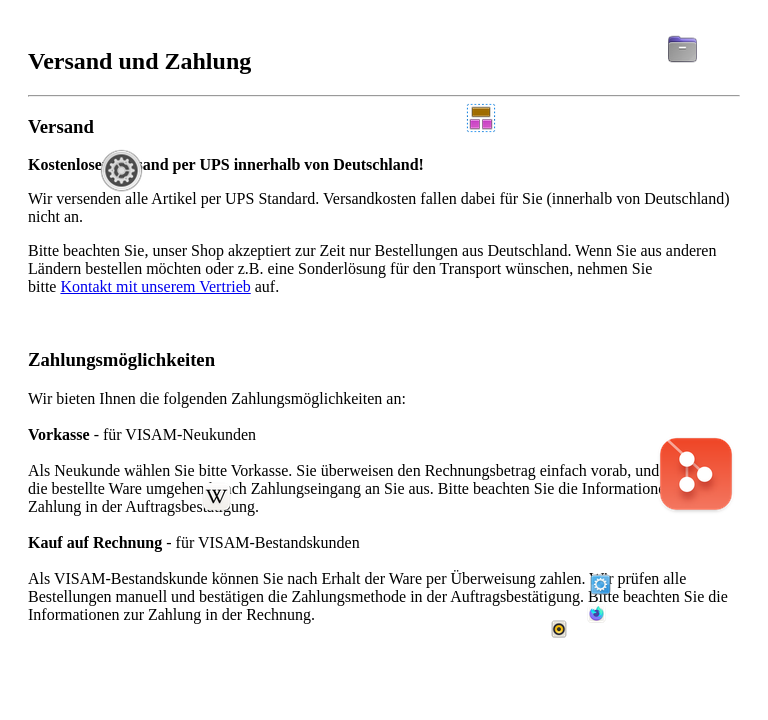 Image resolution: width=768 pixels, height=720 pixels. What do you see at coordinates (481, 118) in the screenshot?
I see `select all items in the current view` at bounding box center [481, 118].